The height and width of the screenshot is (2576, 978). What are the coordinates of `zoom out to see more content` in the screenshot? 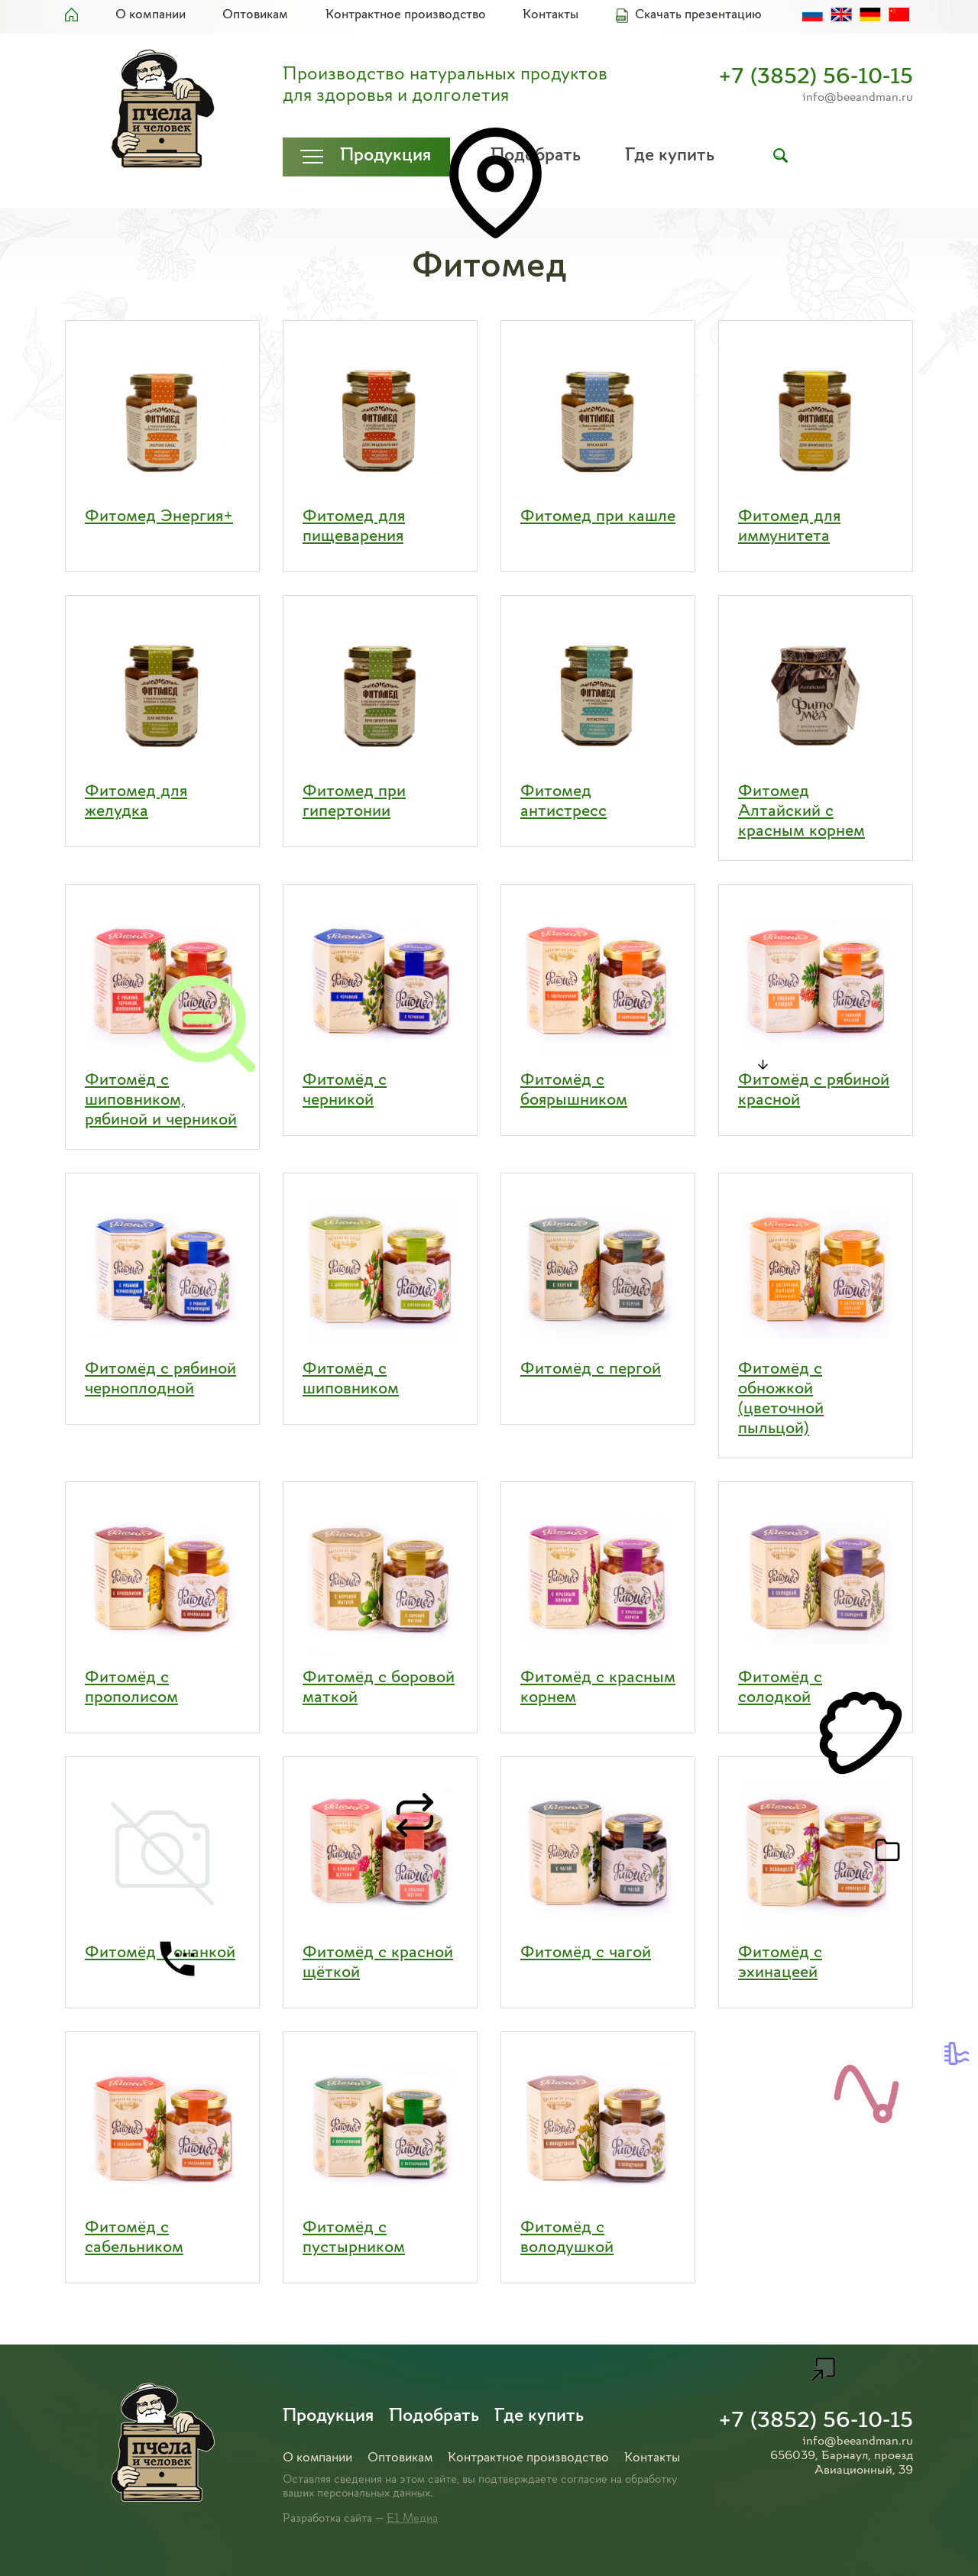 It's located at (207, 1024).